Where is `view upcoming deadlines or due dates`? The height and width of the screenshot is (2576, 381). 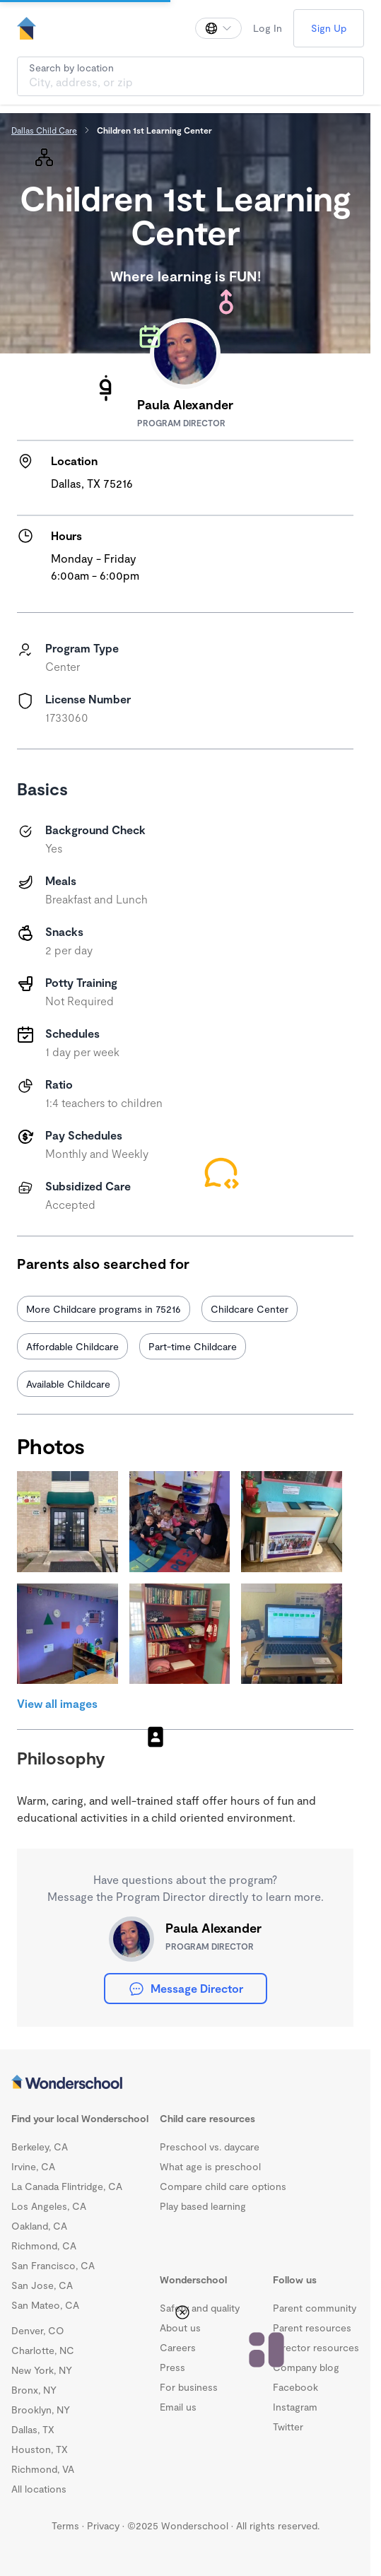 view upcoming deadlines or due dates is located at coordinates (150, 336).